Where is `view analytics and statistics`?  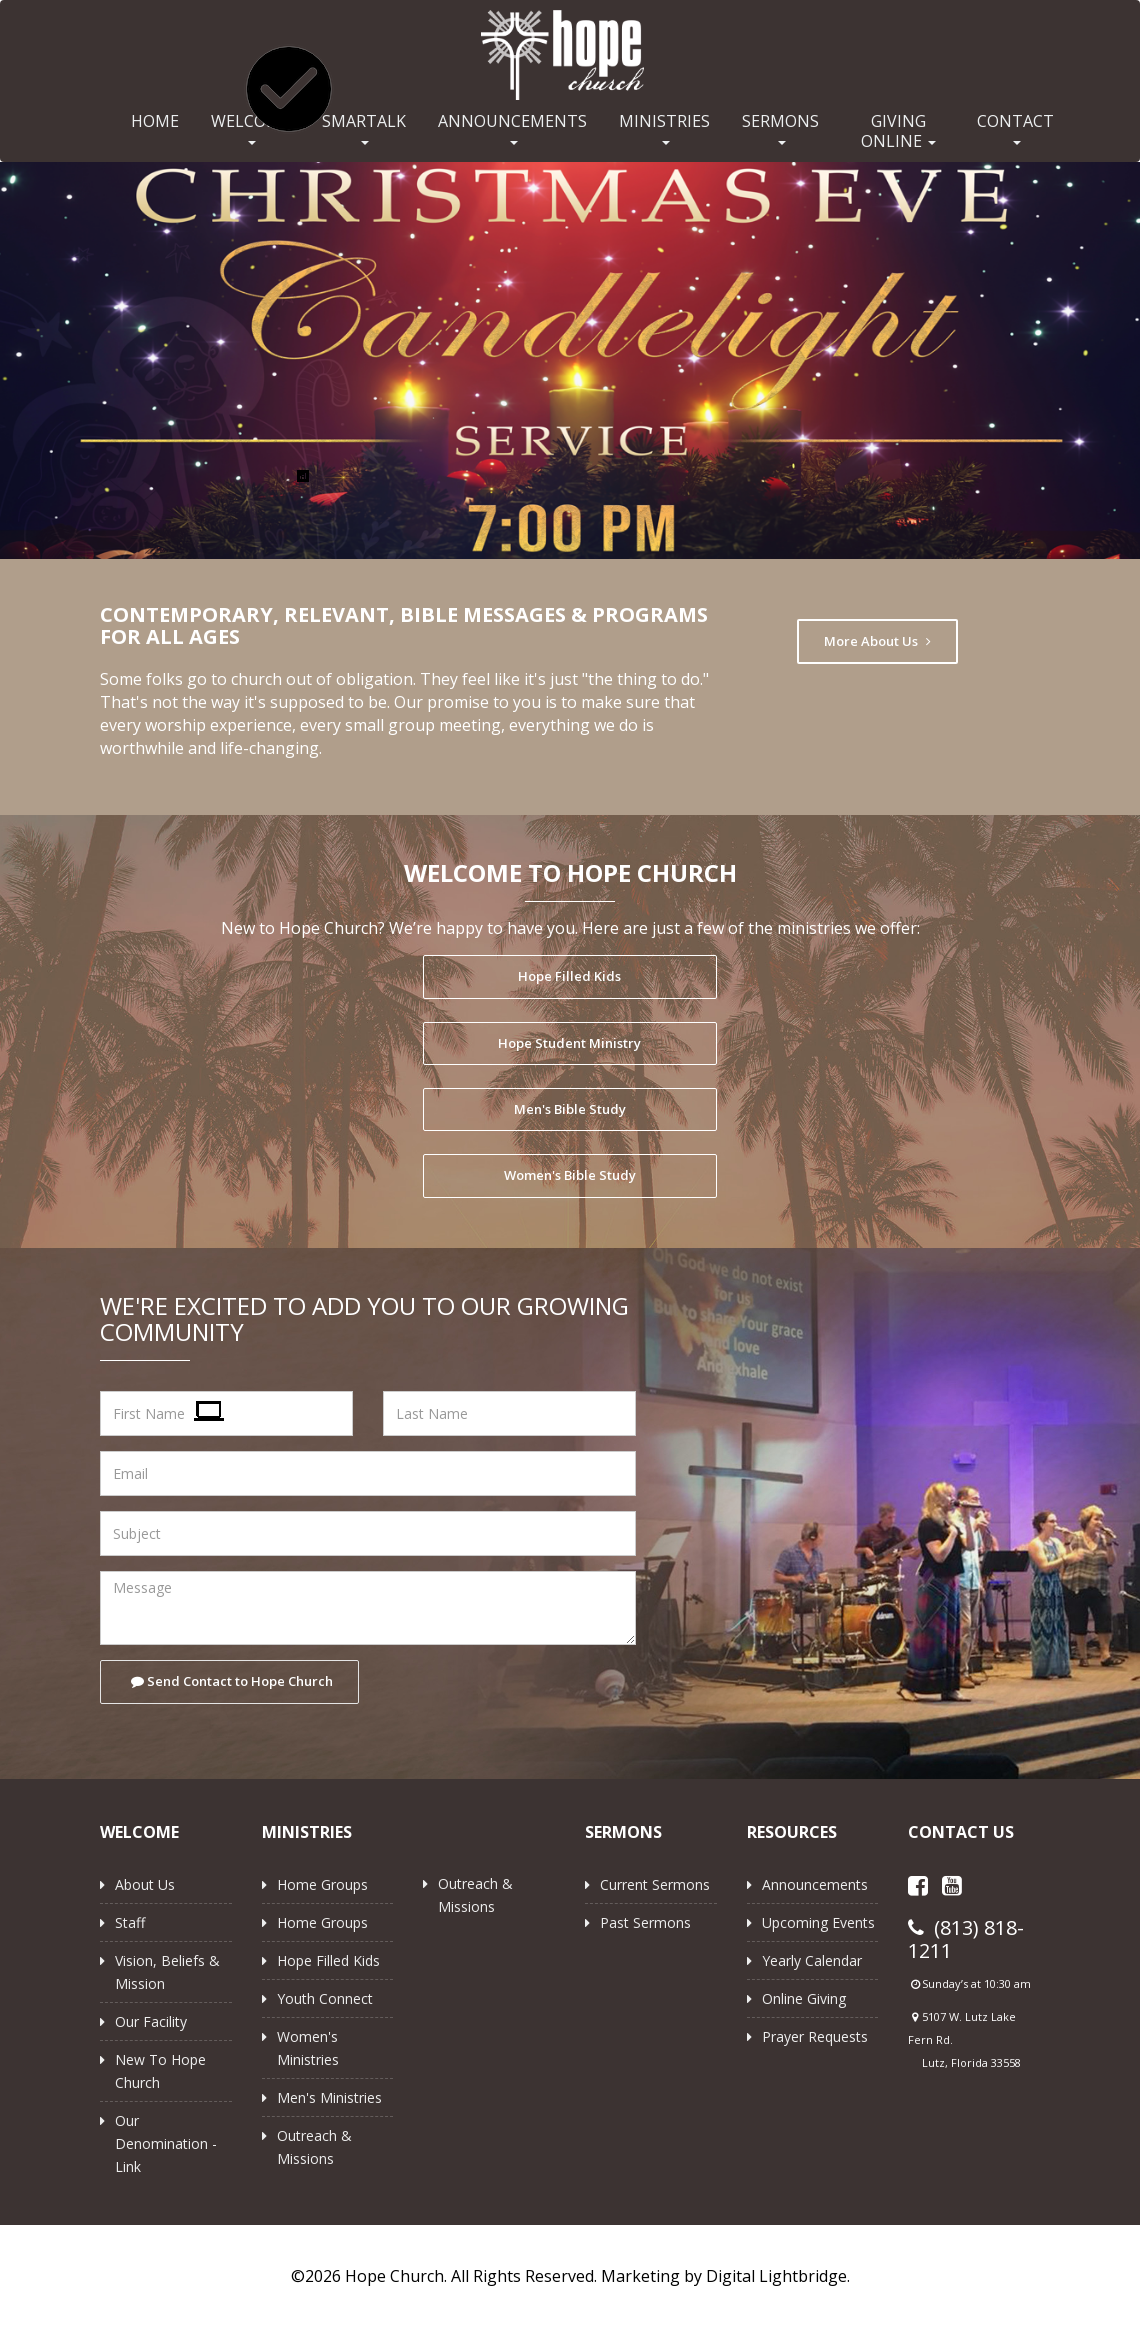
view analytics and statistics is located at coordinates (303, 476).